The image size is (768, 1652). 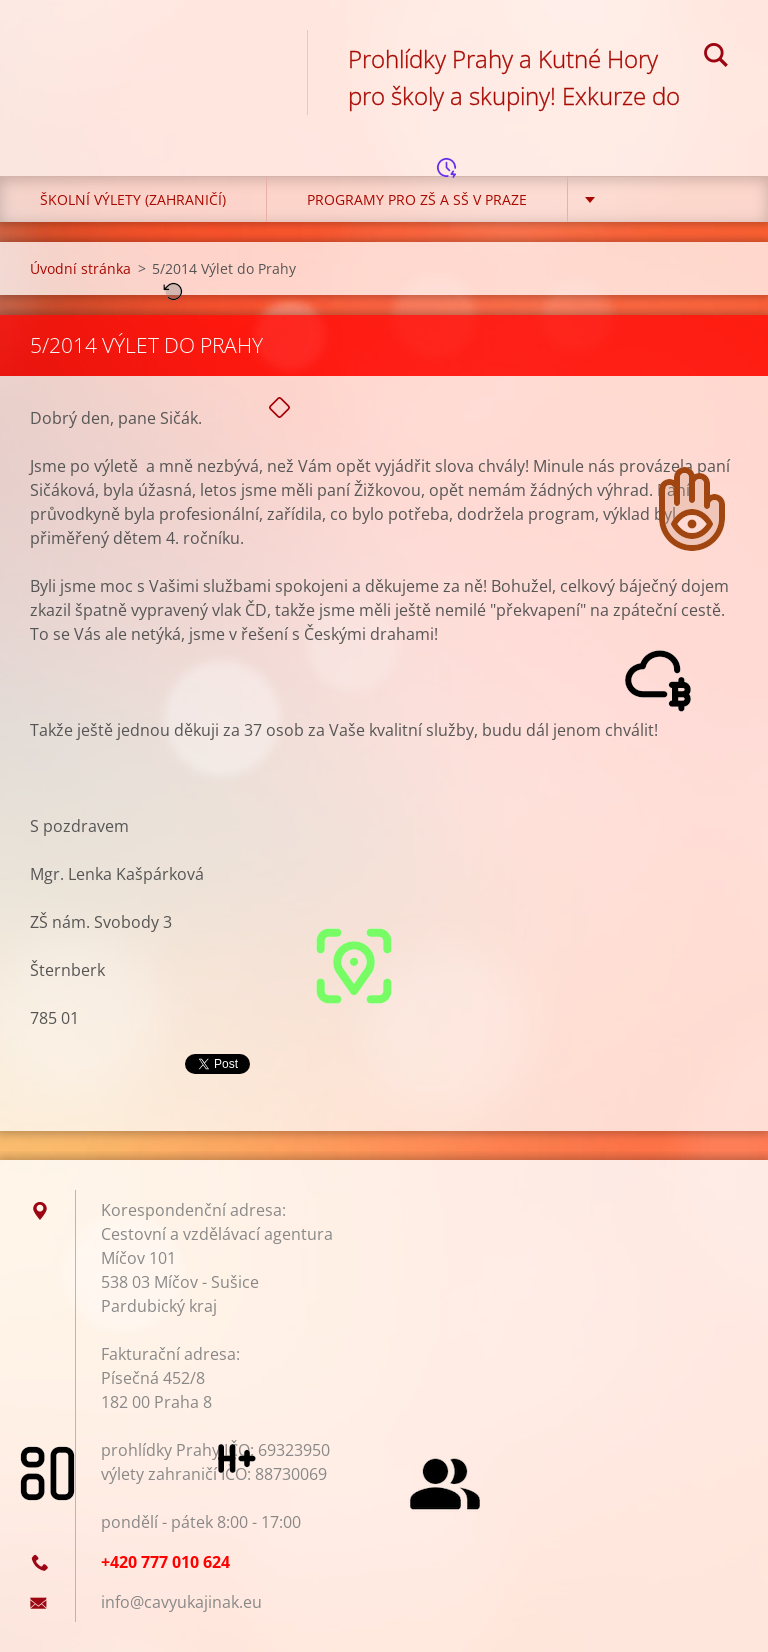 What do you see at coordinates (445, 1484) in the screenshot?
I see `view contacts or people list` at bounding box center [445, 1484].